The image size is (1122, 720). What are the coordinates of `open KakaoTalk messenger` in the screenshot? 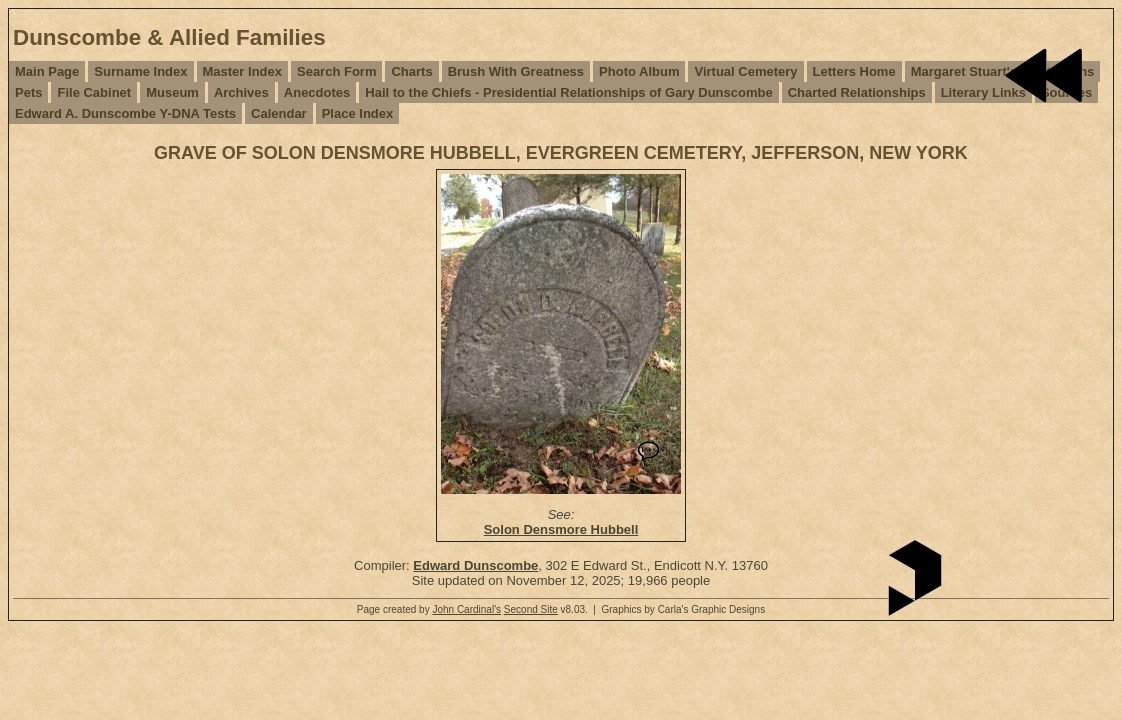 It's located at (648, 450).